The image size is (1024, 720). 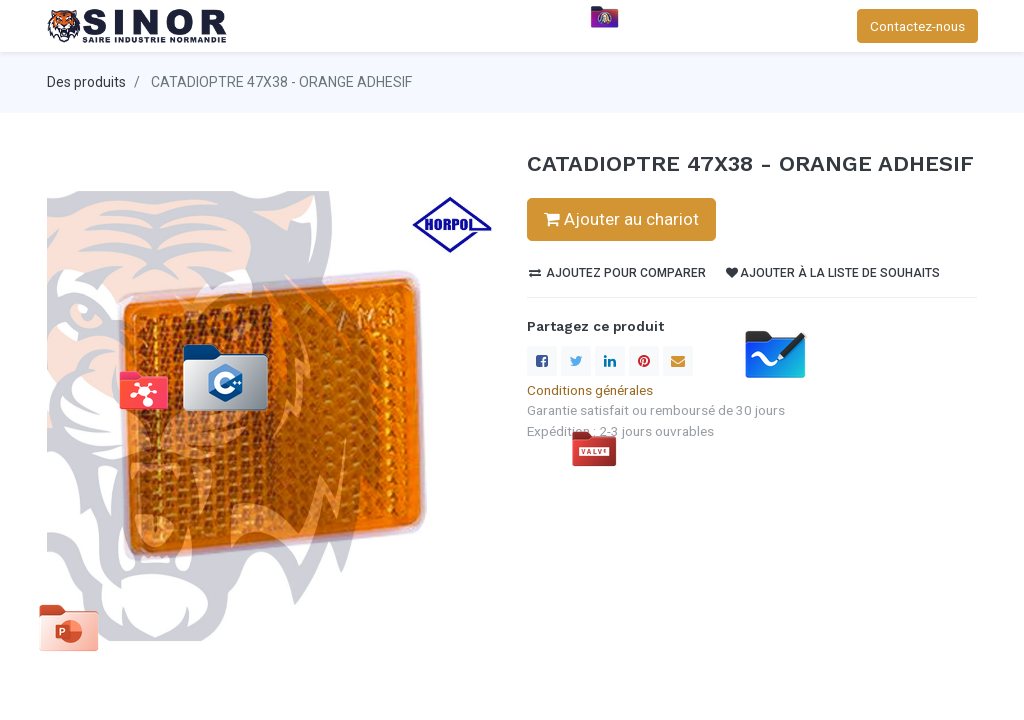 I want to click on open folder containing mindmap files, so click(x=143, y=391).